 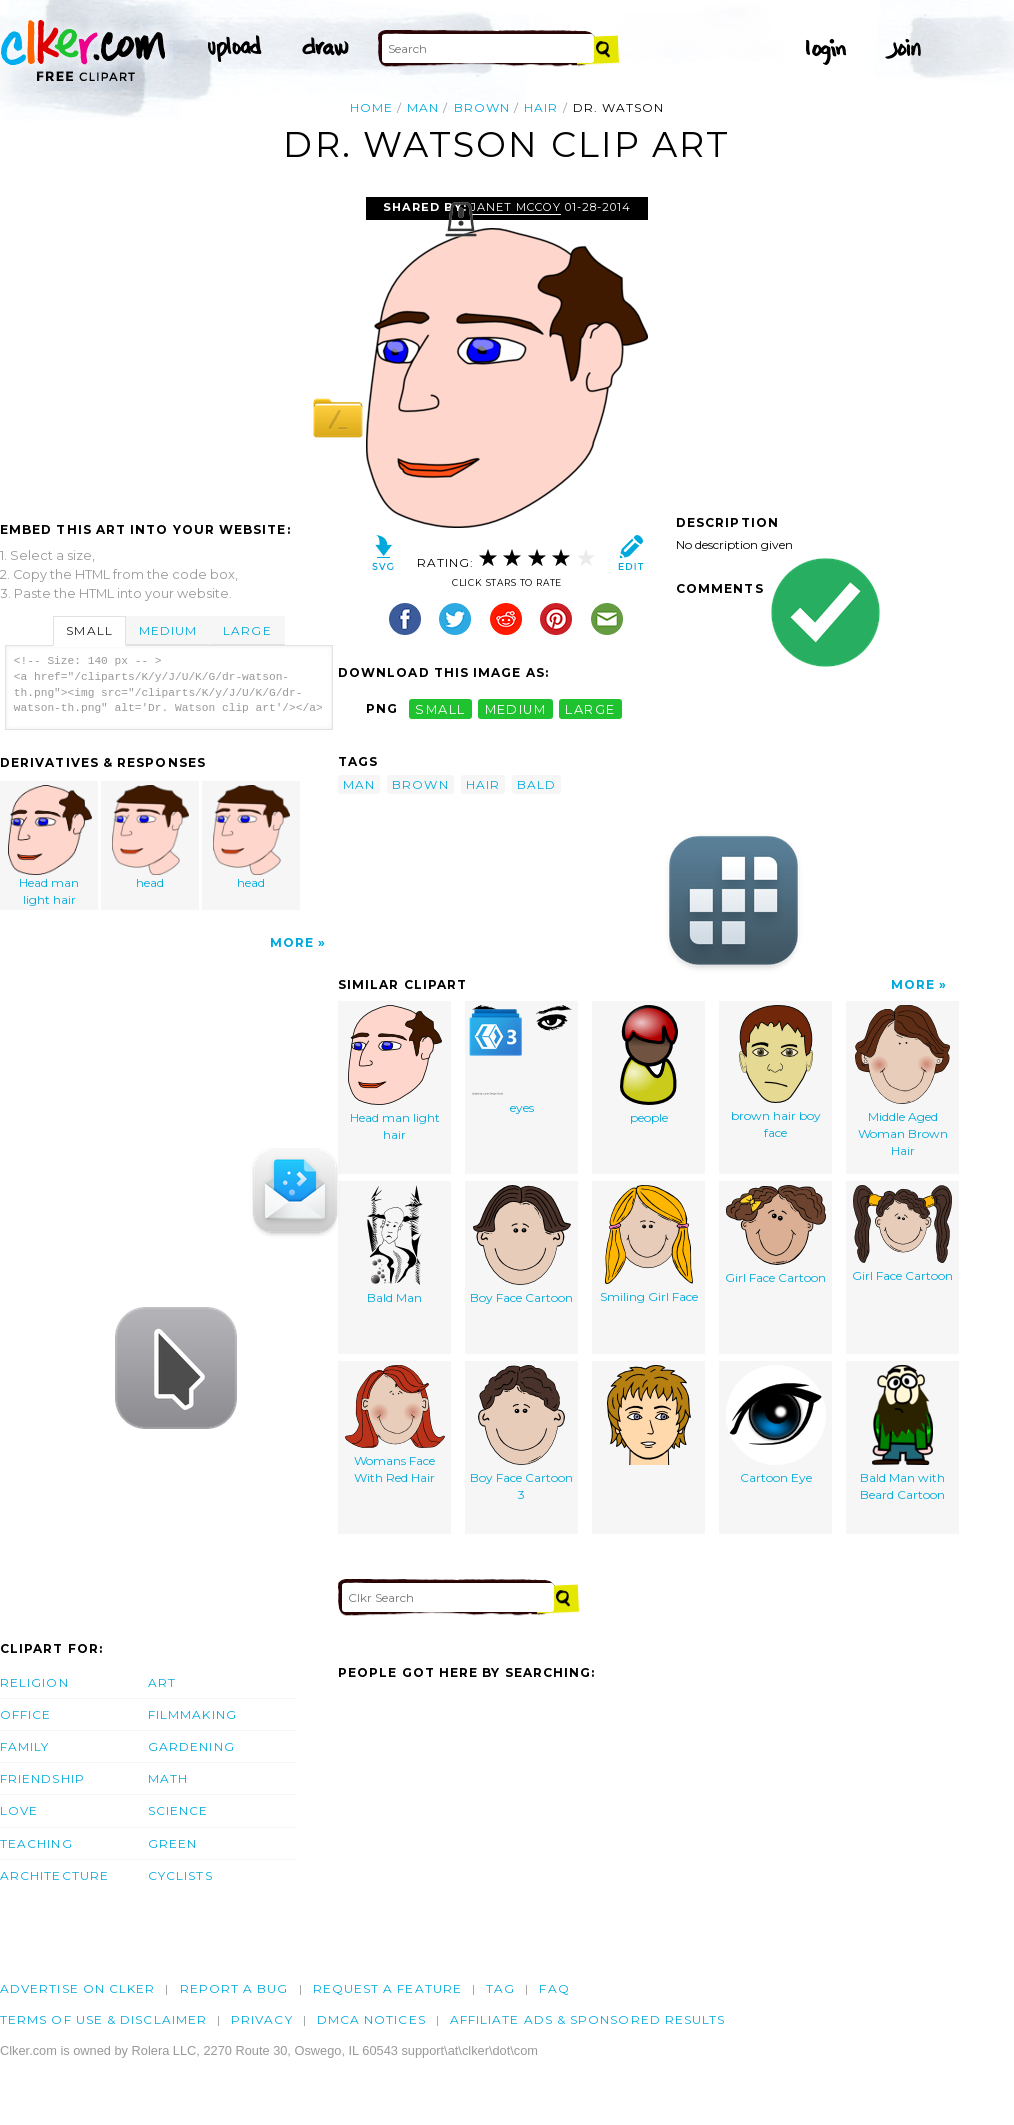 I want to click on open stata statistical software, so click(x=733, y=900).